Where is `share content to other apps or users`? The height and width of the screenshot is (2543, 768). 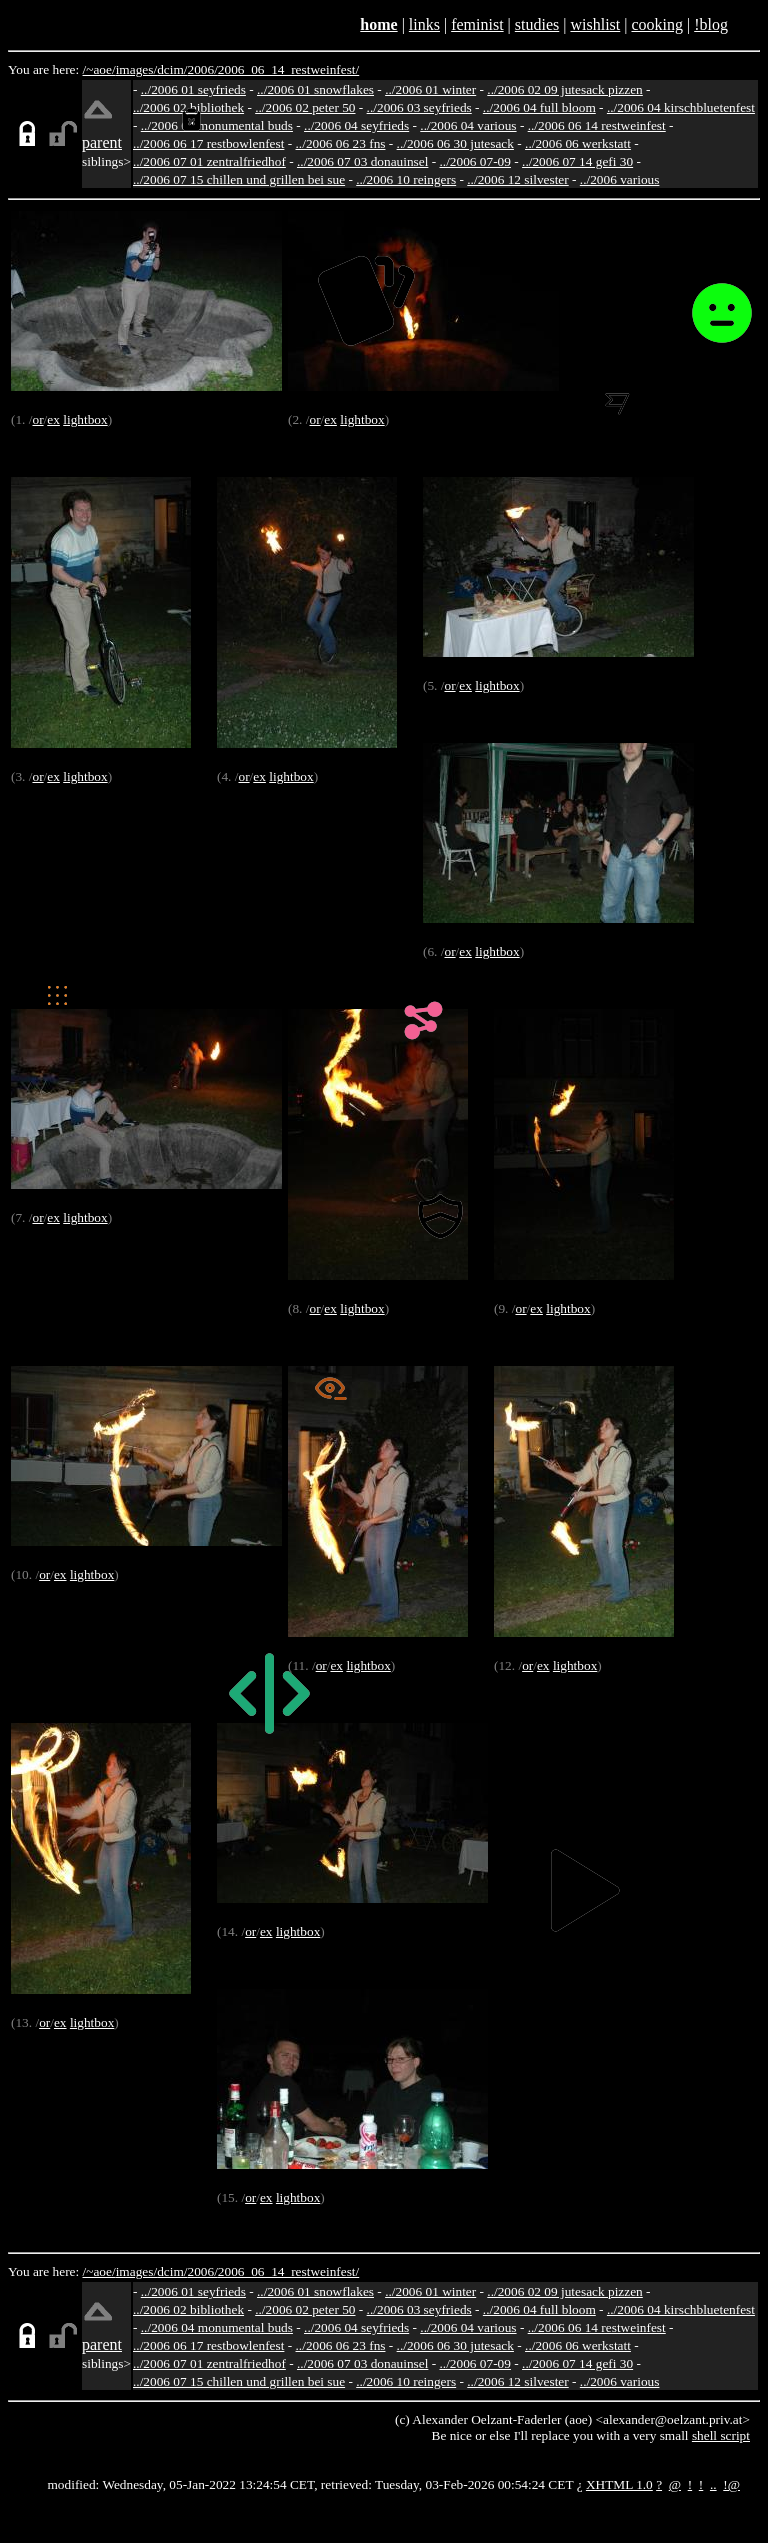
share content to other apps or users is located at coordinates (423, 1020).